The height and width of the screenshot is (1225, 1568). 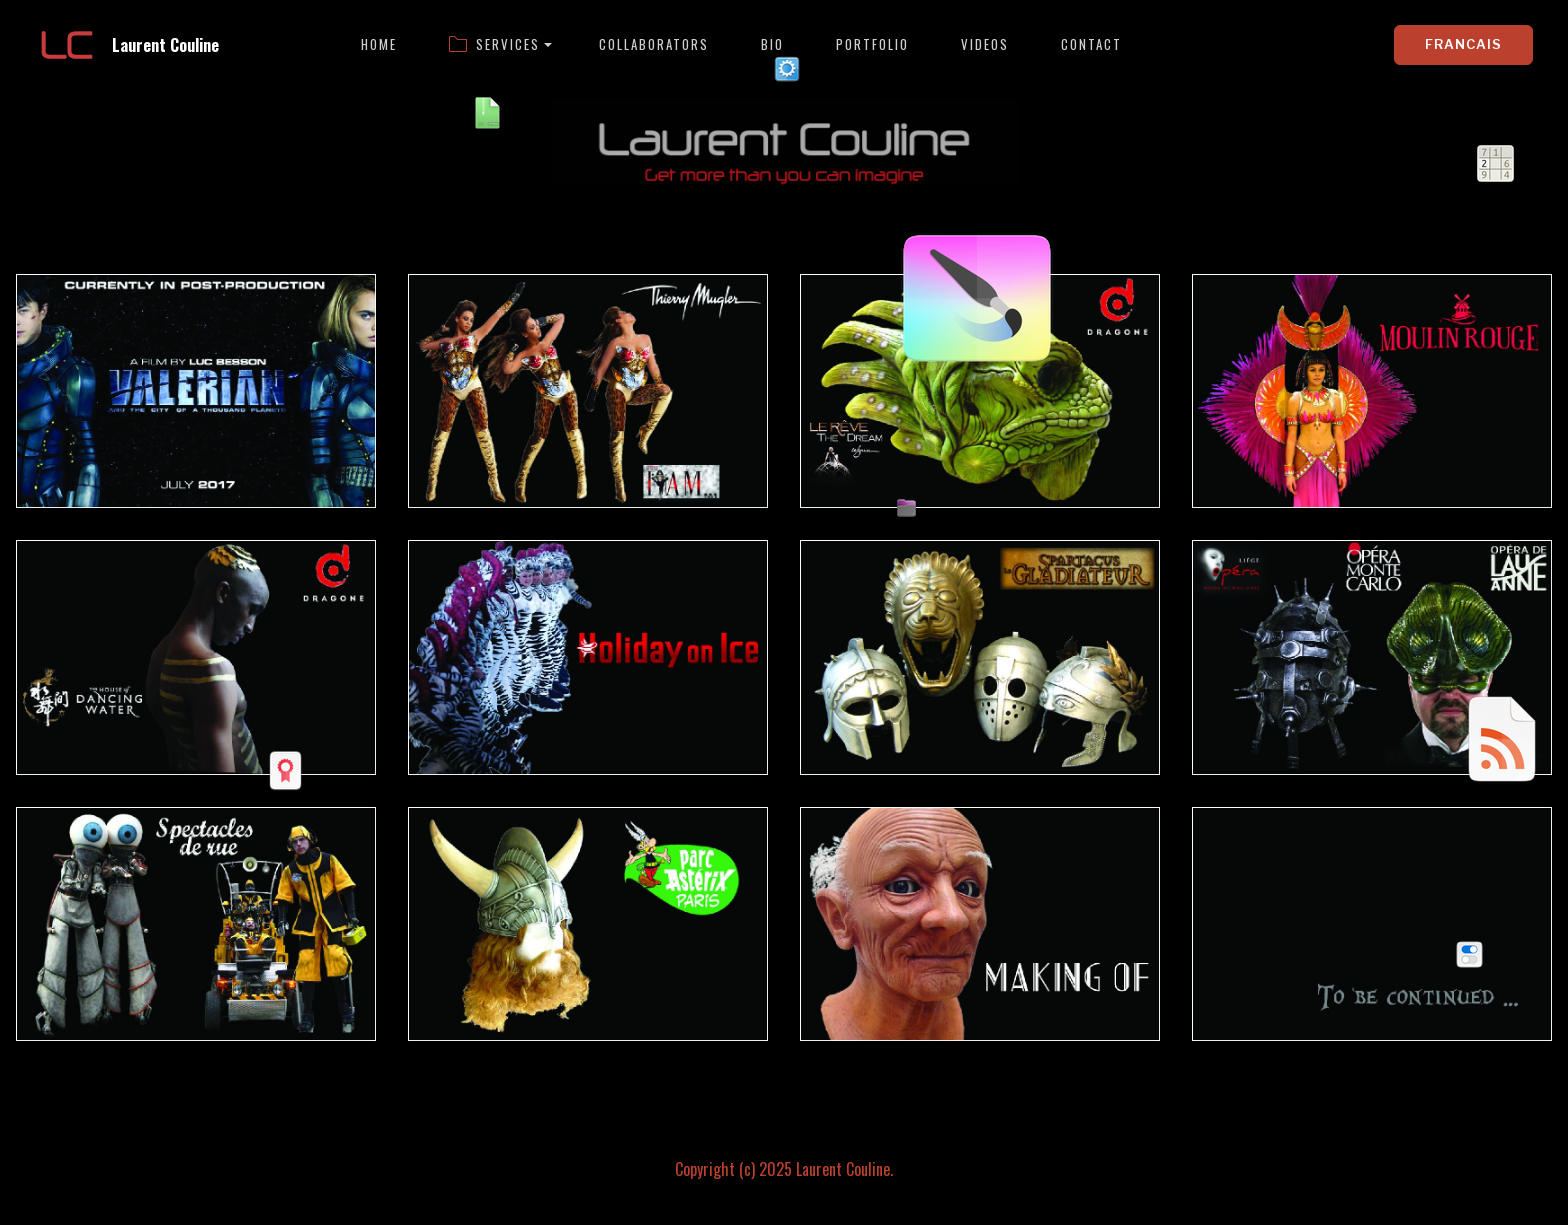 I want to click on virtualbox extension pack file, so click(x=487, y=113).